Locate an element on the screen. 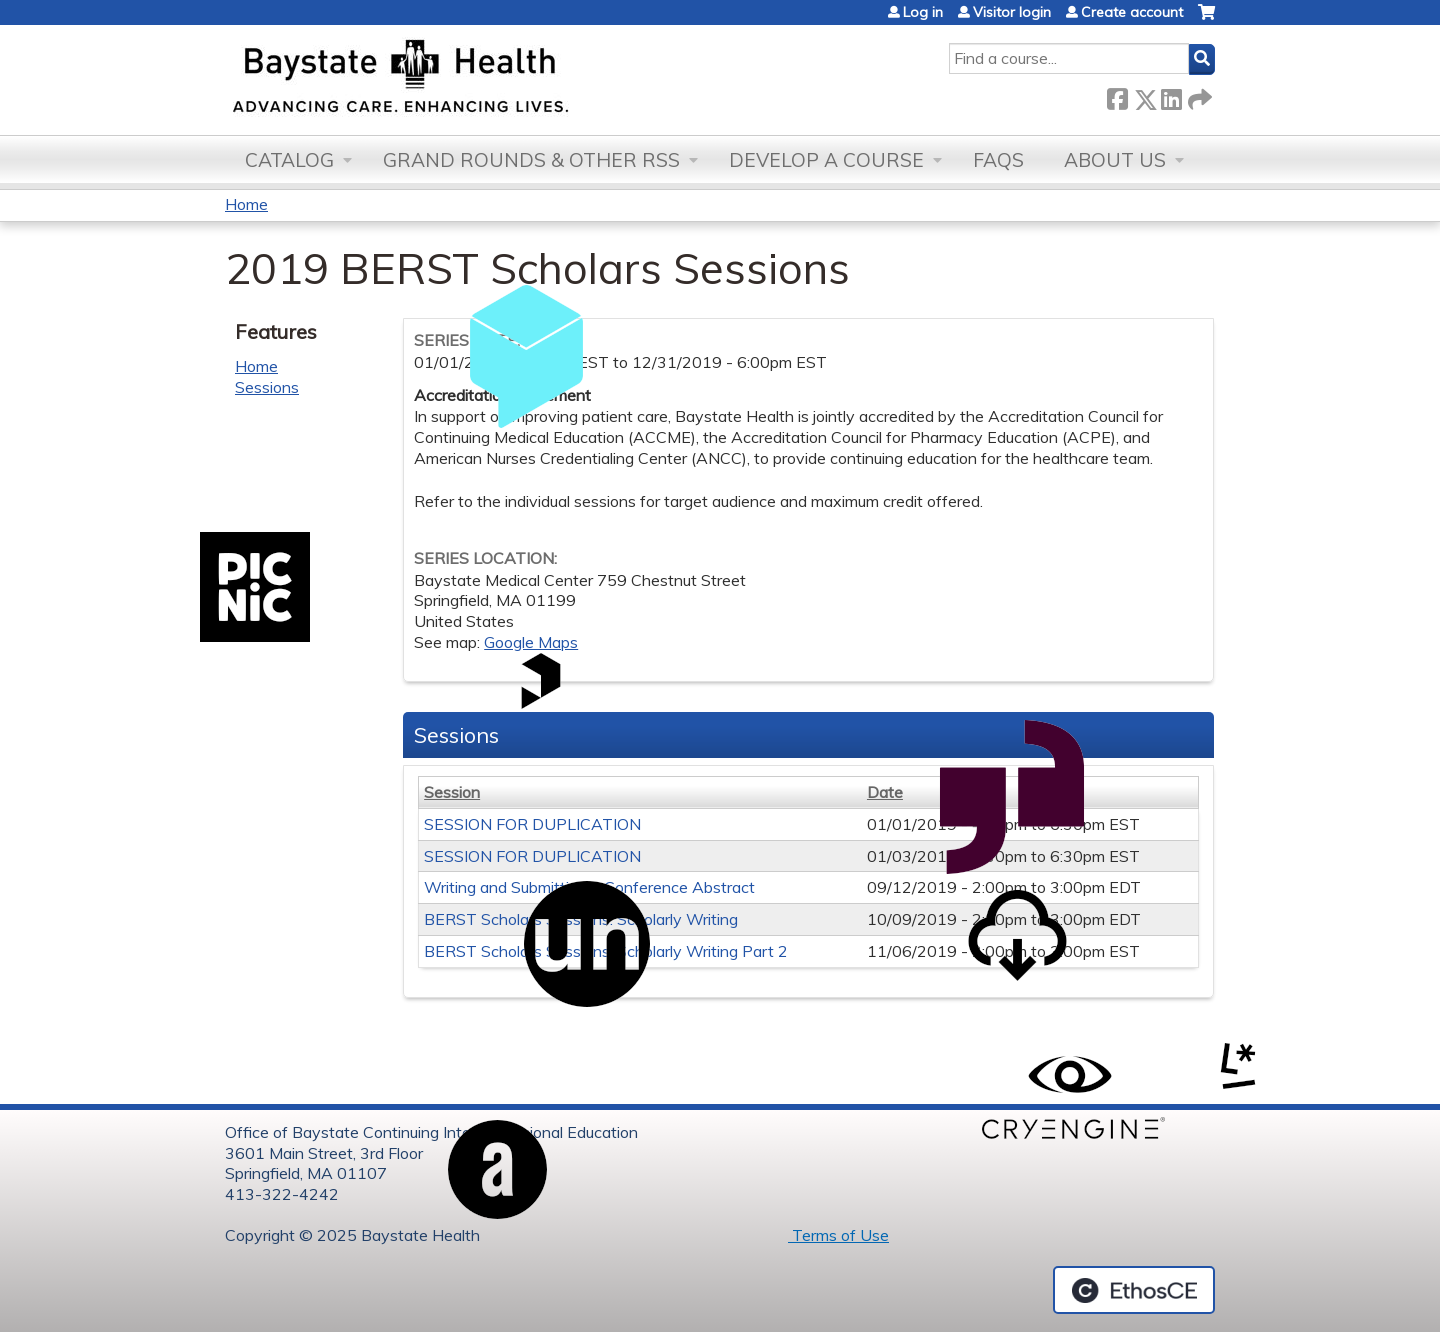 The height and width of the screenshot is (1333, 1440). access Google Dialogflow conversational AI platform is located at coordinates (526, 356).